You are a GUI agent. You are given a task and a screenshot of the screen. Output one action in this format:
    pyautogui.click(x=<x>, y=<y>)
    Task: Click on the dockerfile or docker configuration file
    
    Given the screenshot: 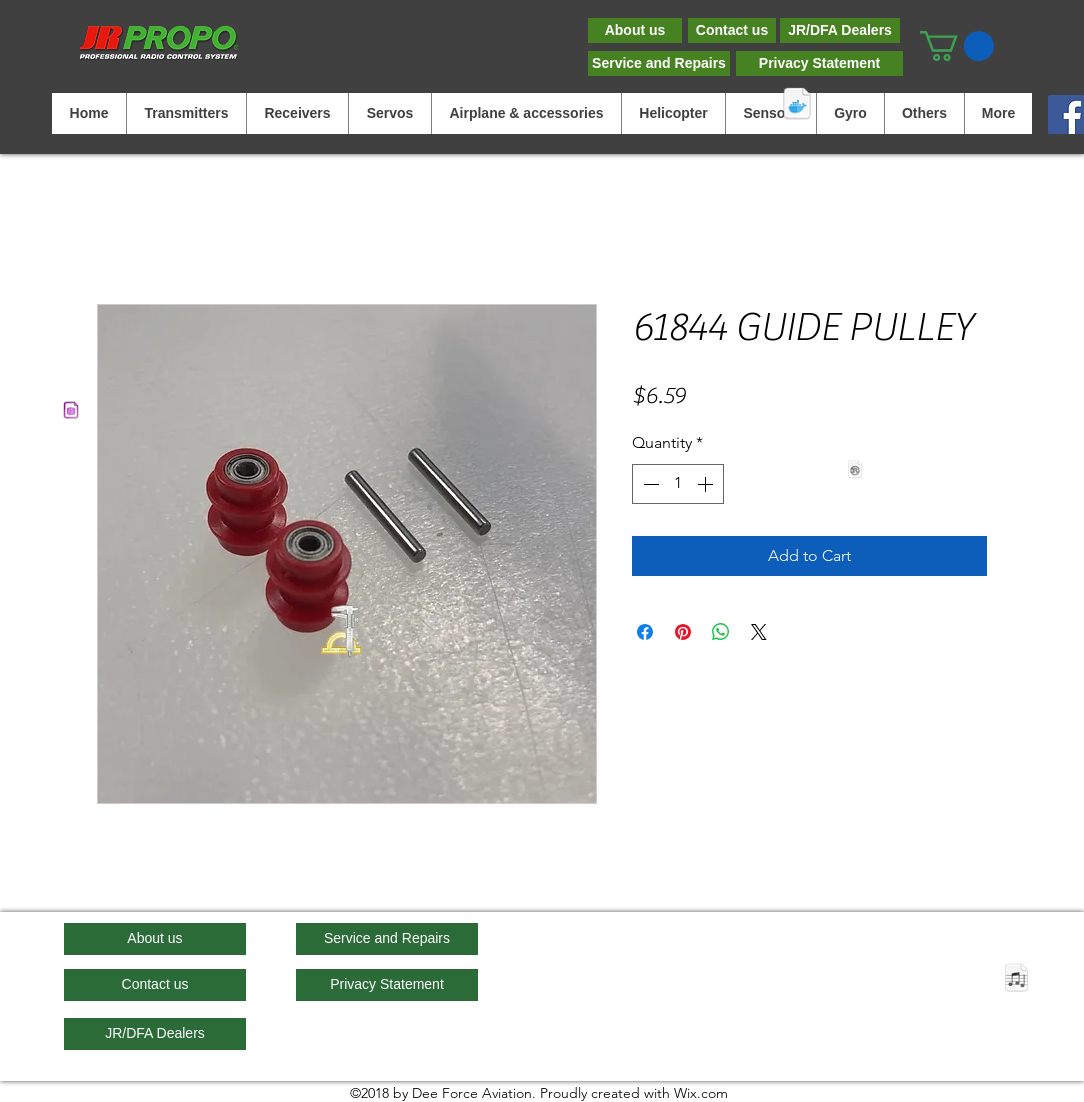 What is the action you would take?
    pyautogui.click(x=797, y=103)
    